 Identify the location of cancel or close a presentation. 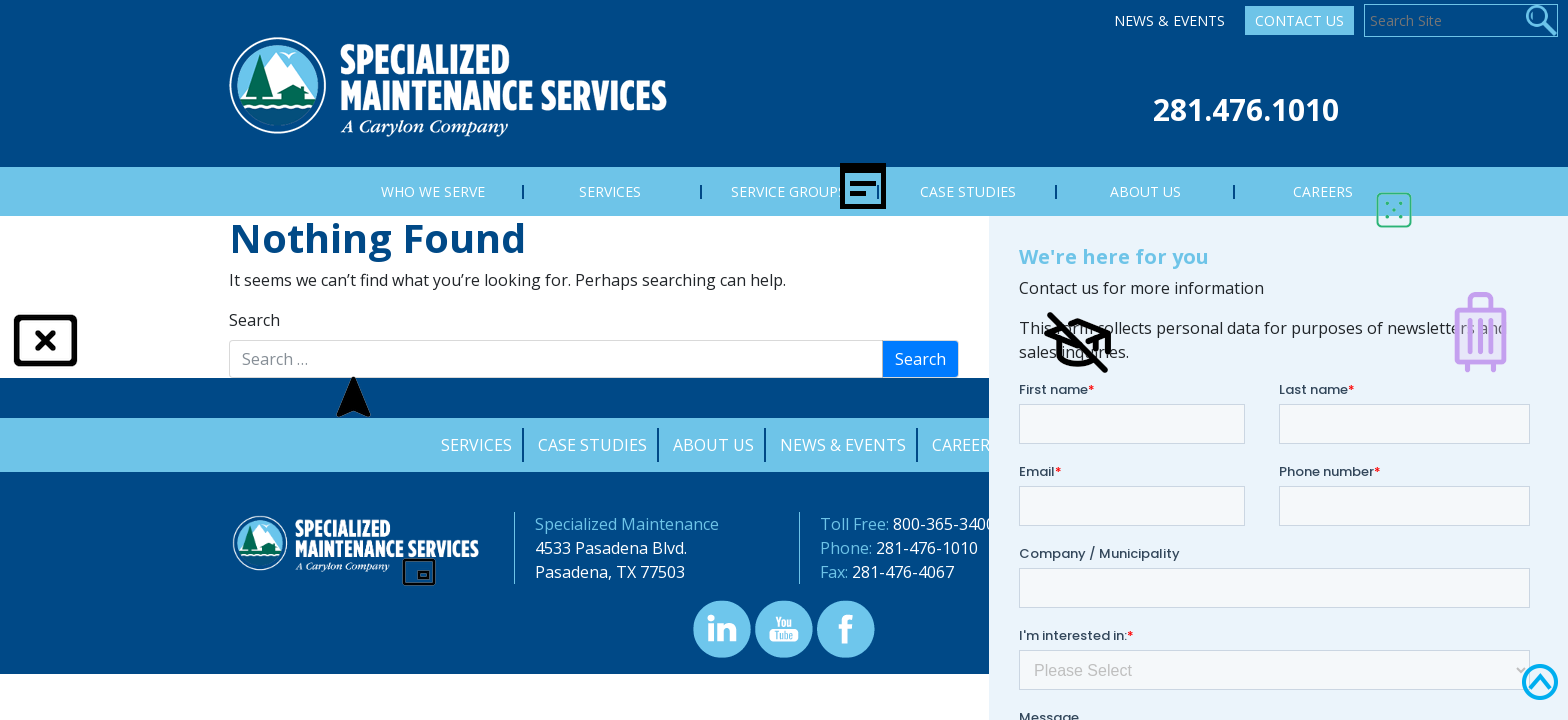
(45, 340).